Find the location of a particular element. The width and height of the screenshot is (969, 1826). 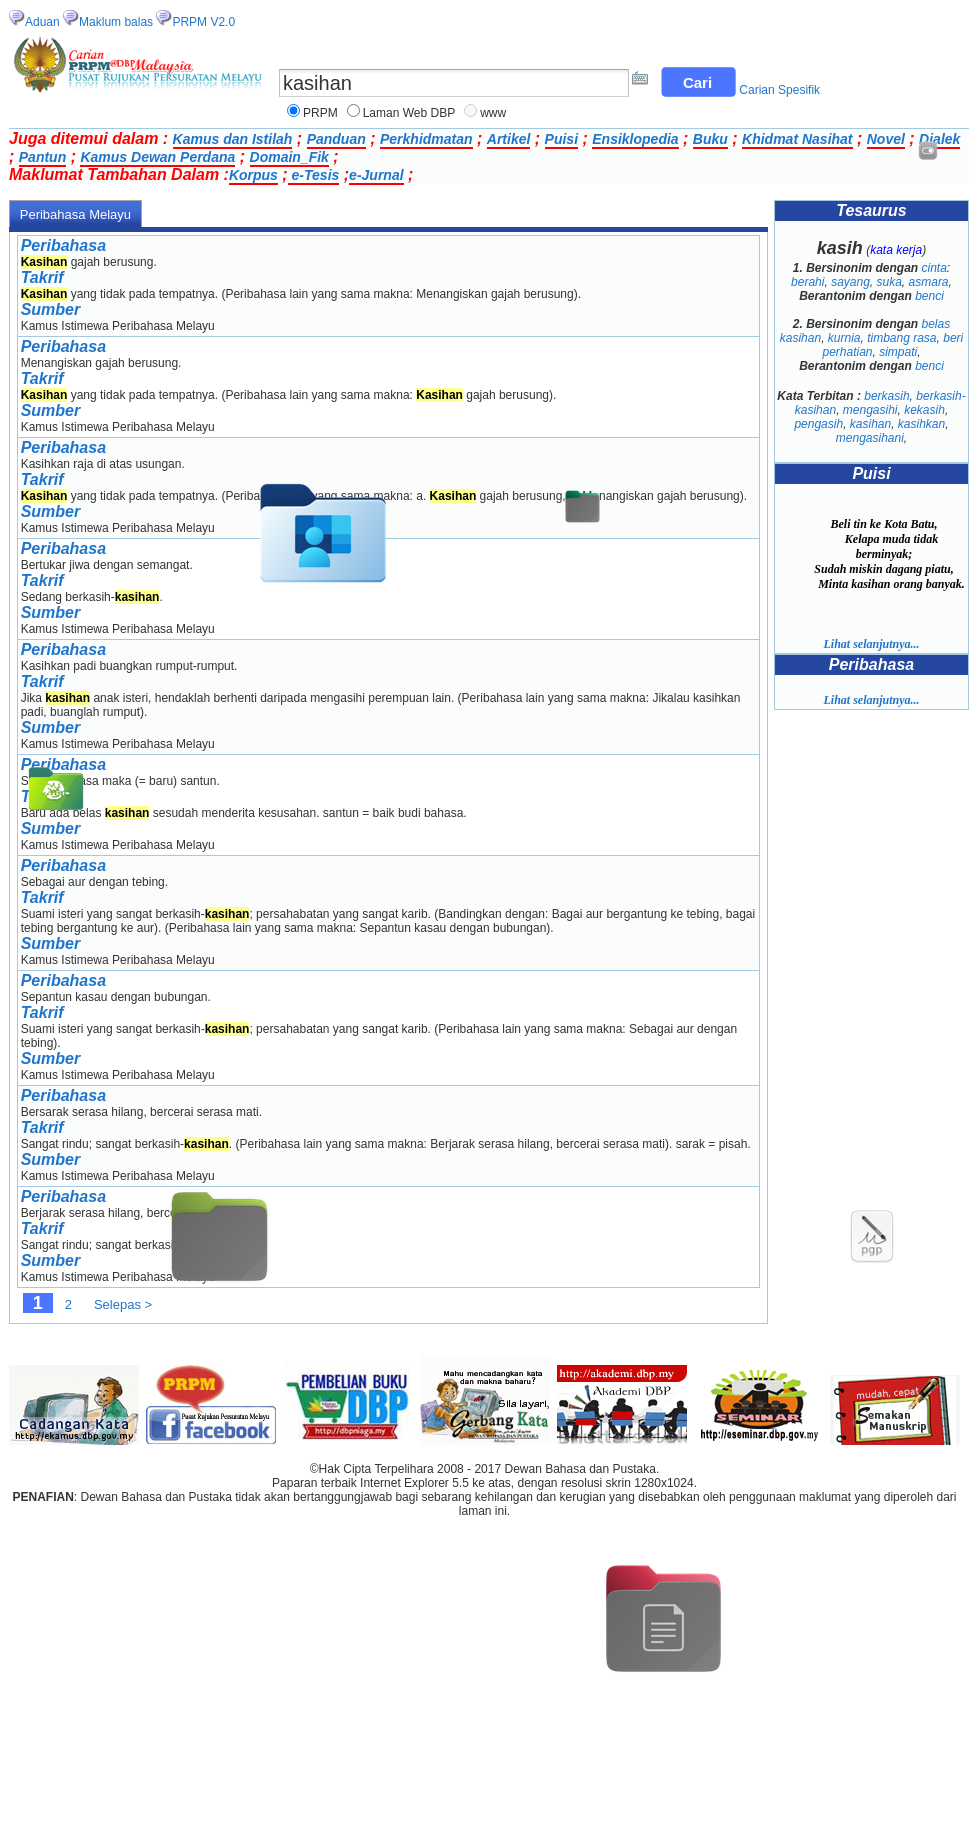

open your documents folder is located at coordinates (663, 1618).